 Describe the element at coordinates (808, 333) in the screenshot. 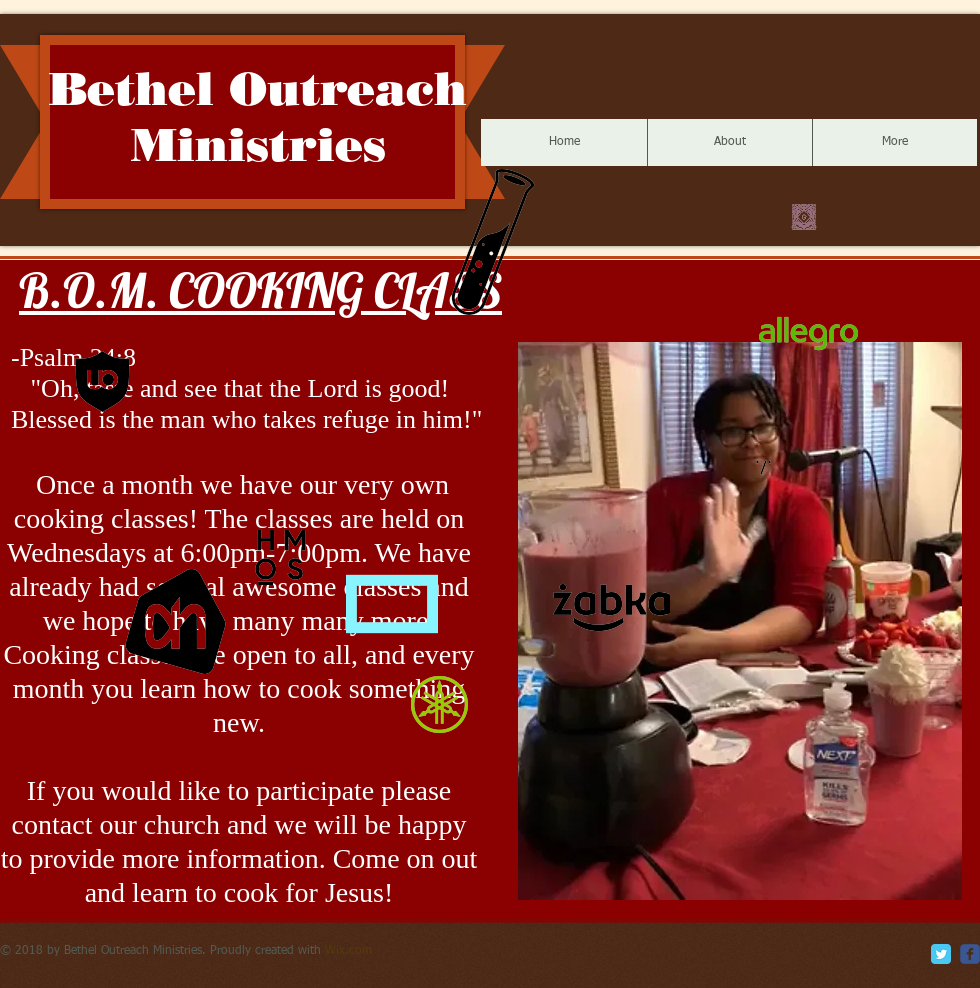

I see `visit the allegro e-commerce platform` at that location.